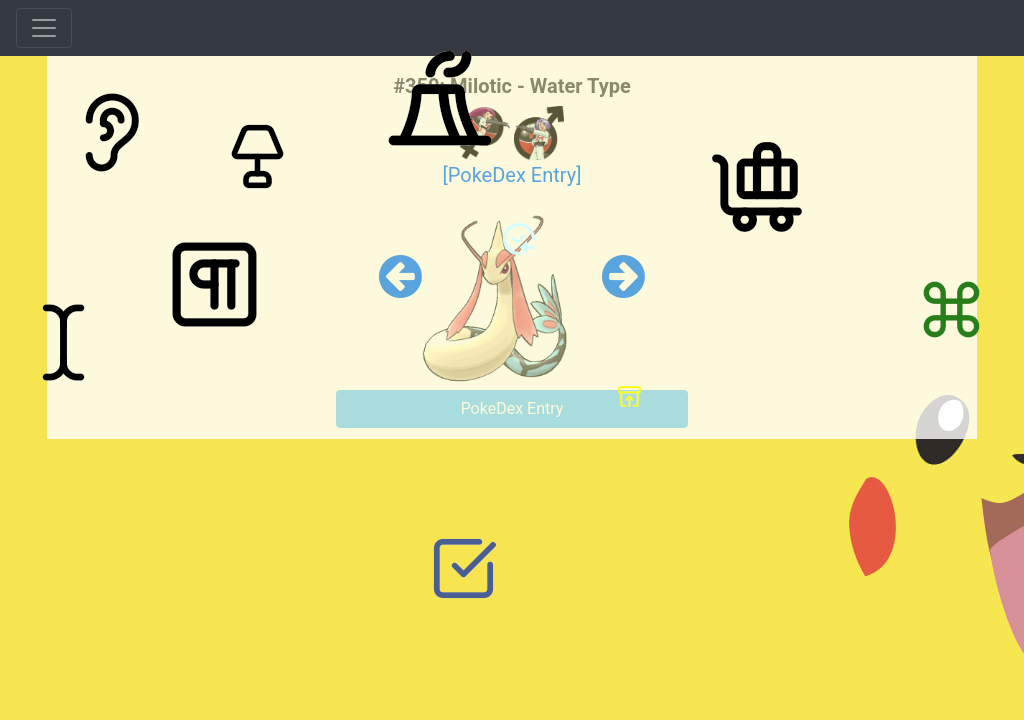 This screenshot has width=1024, height=720. Describe the element at coordinates (63, 342) in the screenshot. I see `indicates an active text input field` at that location.